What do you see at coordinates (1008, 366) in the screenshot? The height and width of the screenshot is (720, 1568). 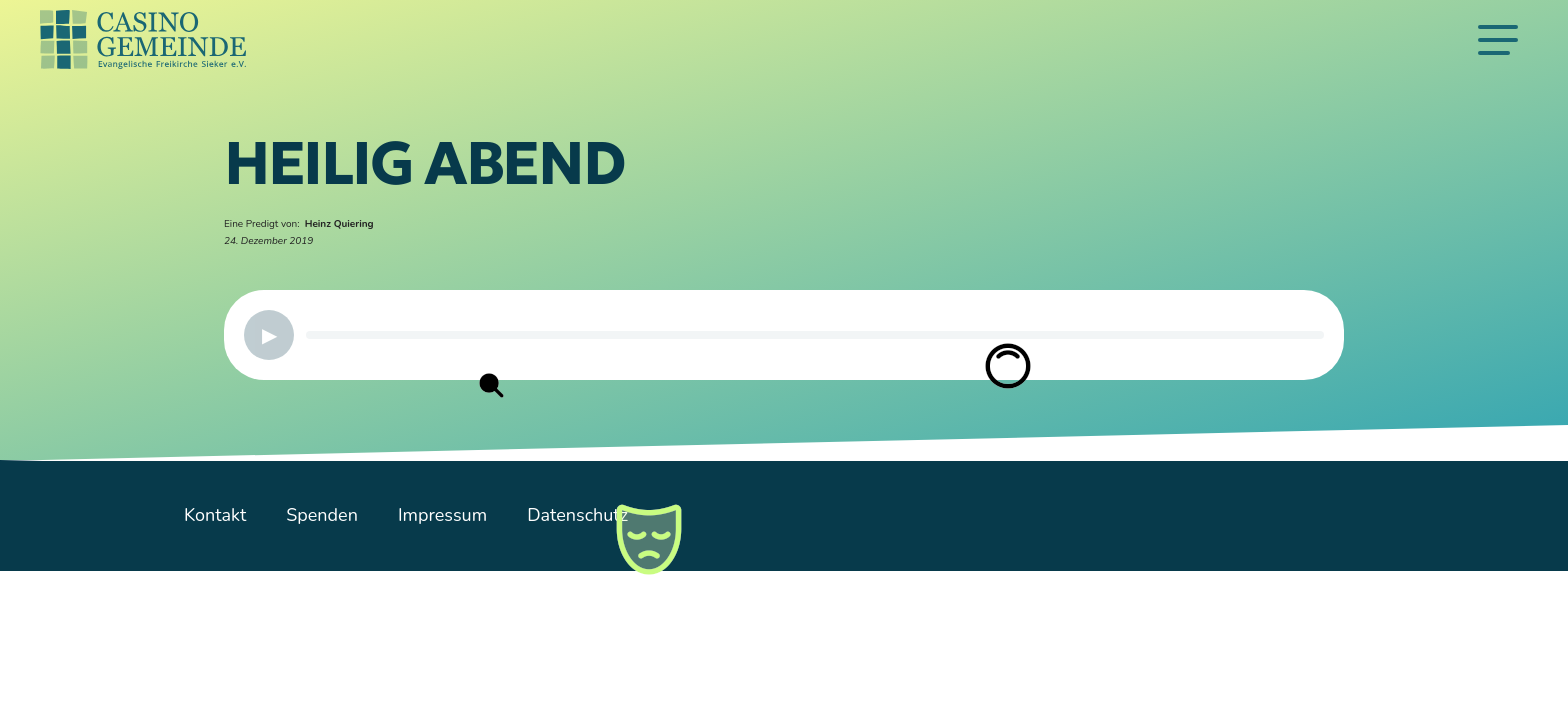 I see `apply inner shadow effect to top edge` at bounding box center [1008, 366].